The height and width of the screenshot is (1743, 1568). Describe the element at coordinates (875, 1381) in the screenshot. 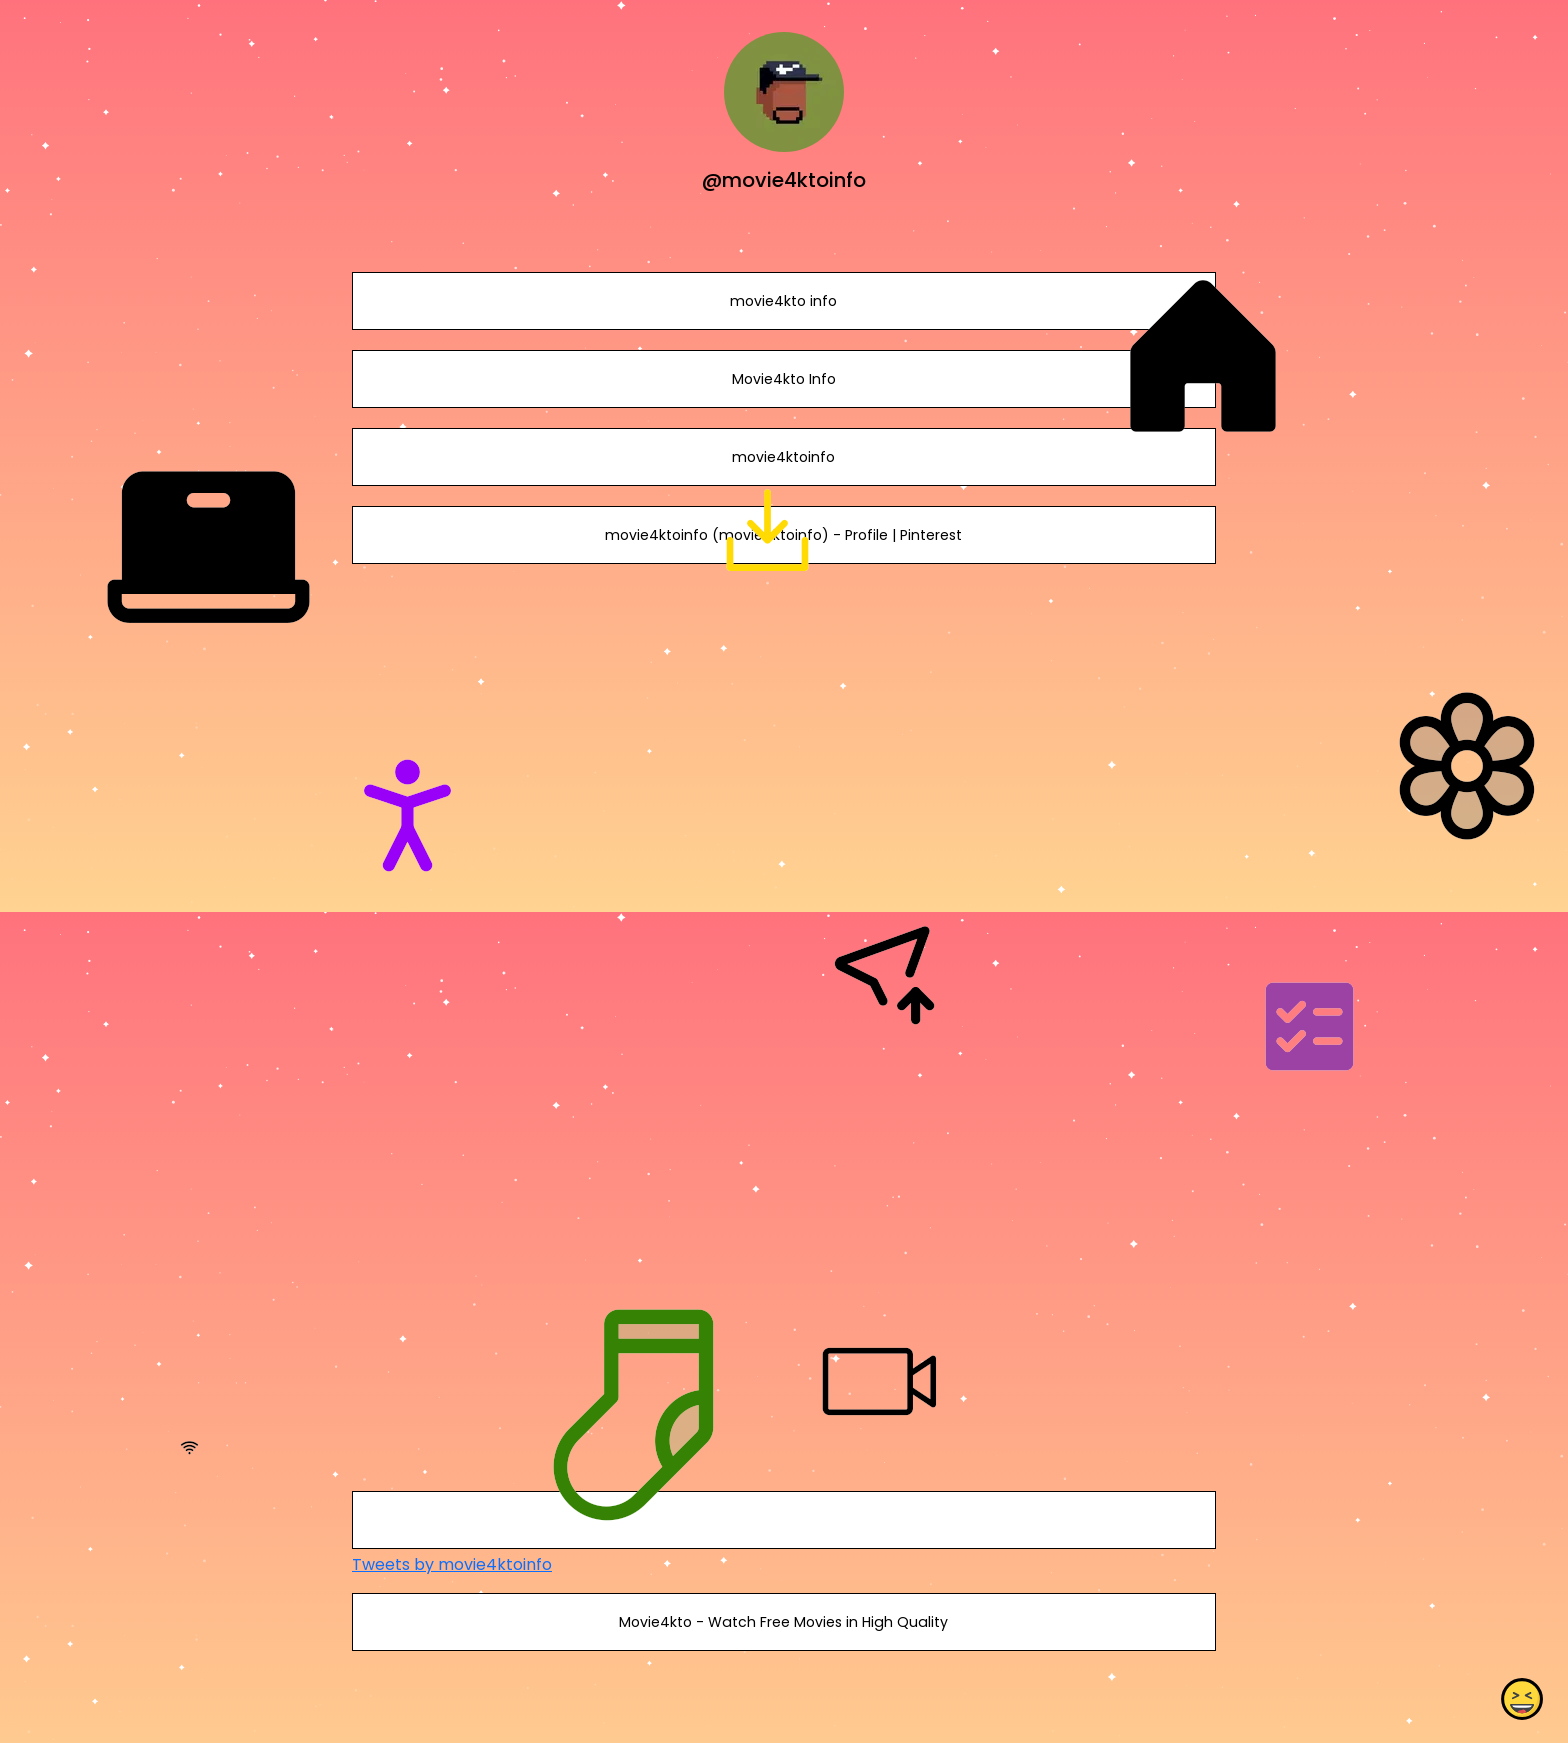

I see `start video recording` at that location.